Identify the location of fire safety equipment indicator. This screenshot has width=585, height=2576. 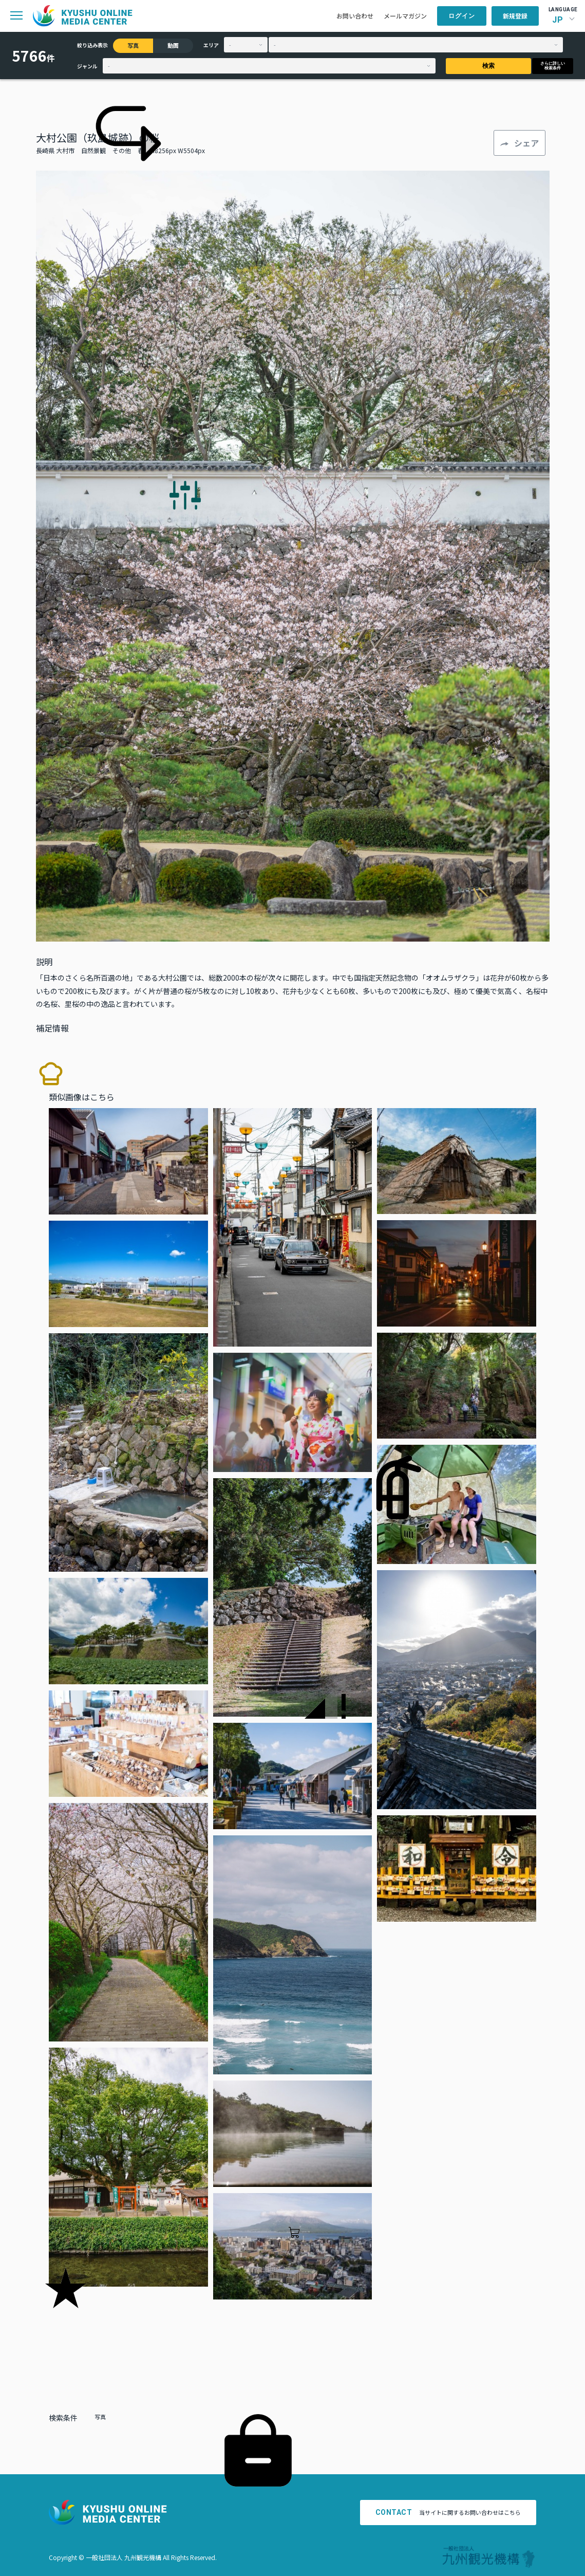
(395, 1487).